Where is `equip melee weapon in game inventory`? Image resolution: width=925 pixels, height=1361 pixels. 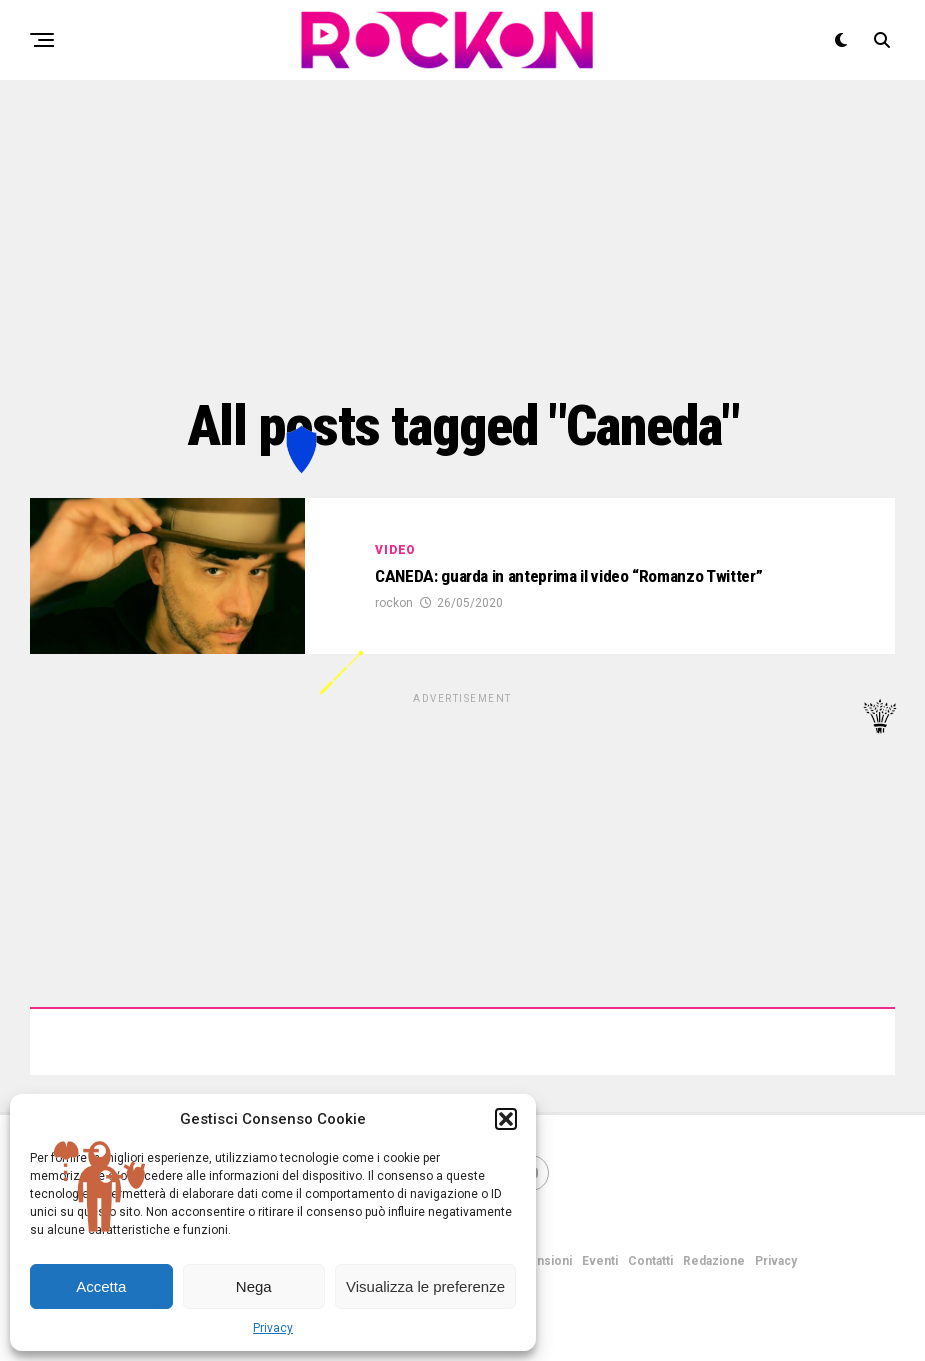 equip melee weapon in game inventory is located at coordinates (341, 672).